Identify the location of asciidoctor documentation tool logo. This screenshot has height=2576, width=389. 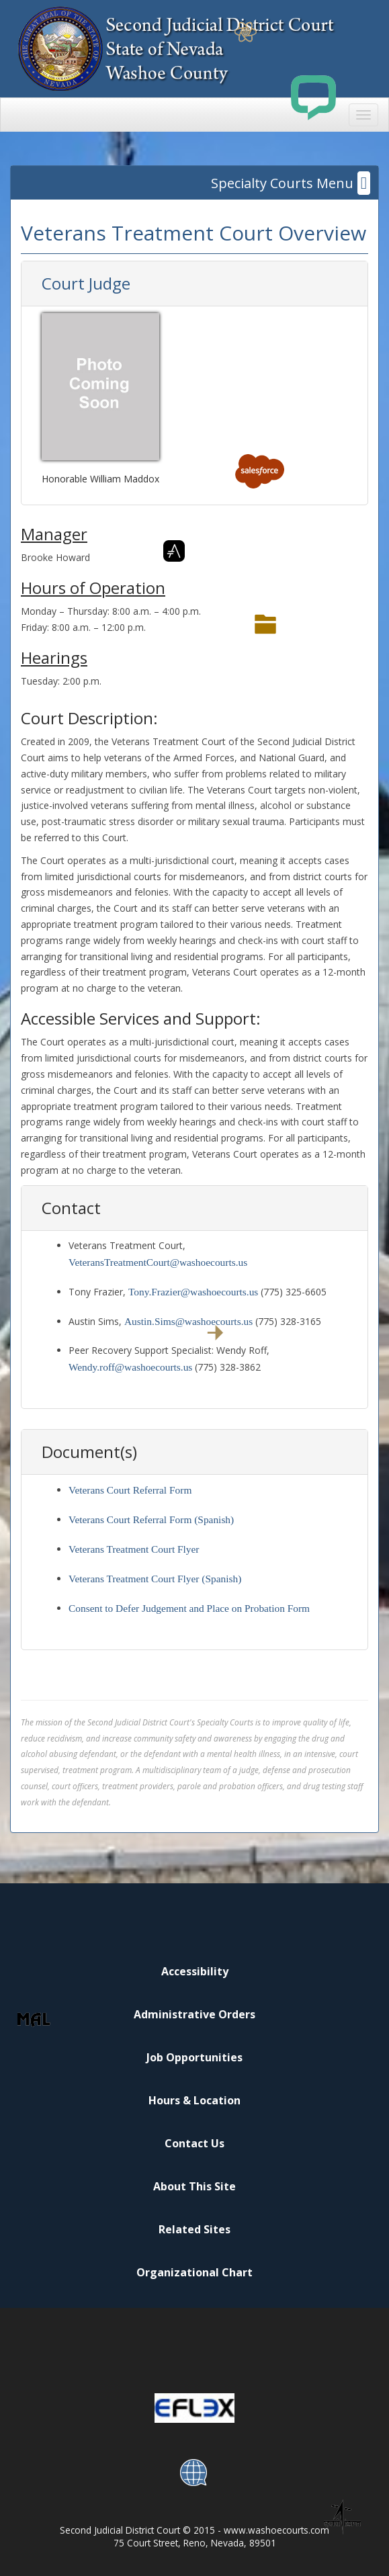
(174, 551).